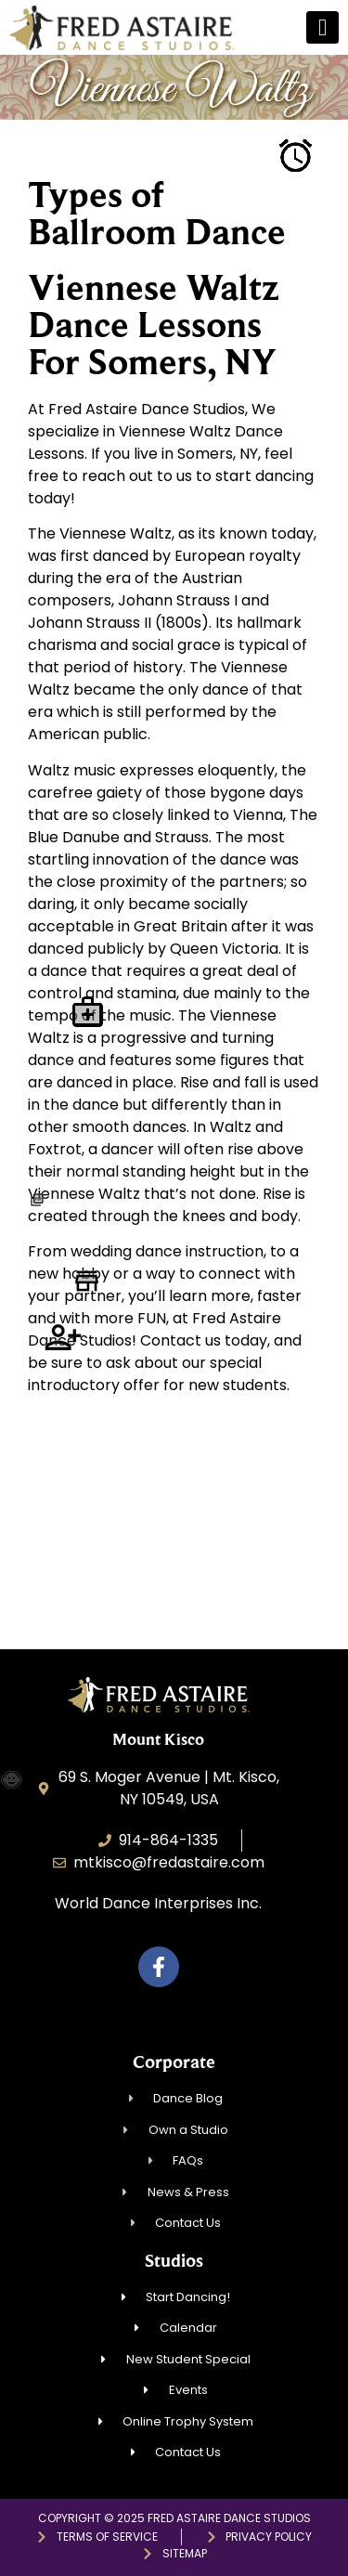 The width and height of the screenshot is (348, 2576). Describe the element at coordinates (63, 1337) in the screenshot. I see `add a new contact` at that location.